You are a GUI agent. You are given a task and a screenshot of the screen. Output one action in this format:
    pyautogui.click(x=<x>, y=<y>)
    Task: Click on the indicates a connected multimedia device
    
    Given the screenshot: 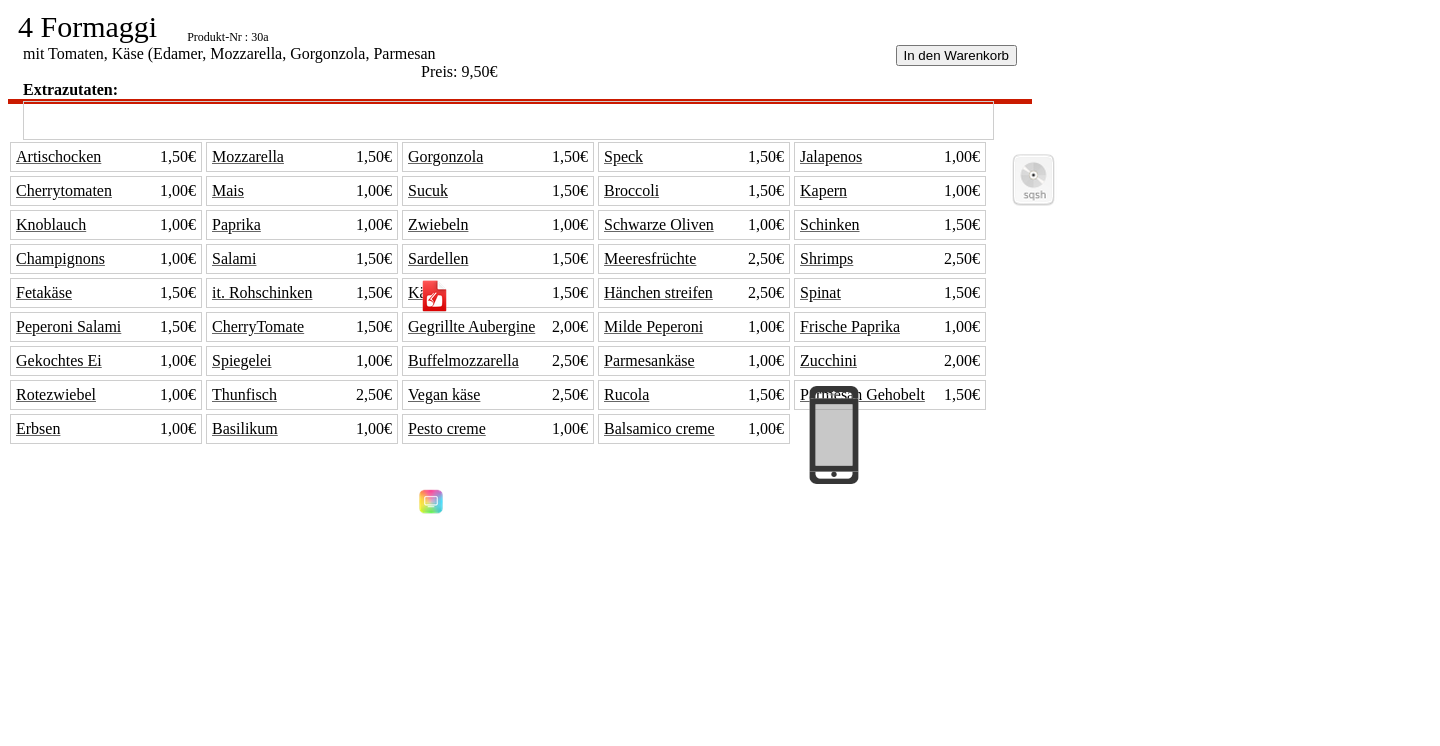 What is the action you would take?
    pyautogui.click(x=834, y=435)
    